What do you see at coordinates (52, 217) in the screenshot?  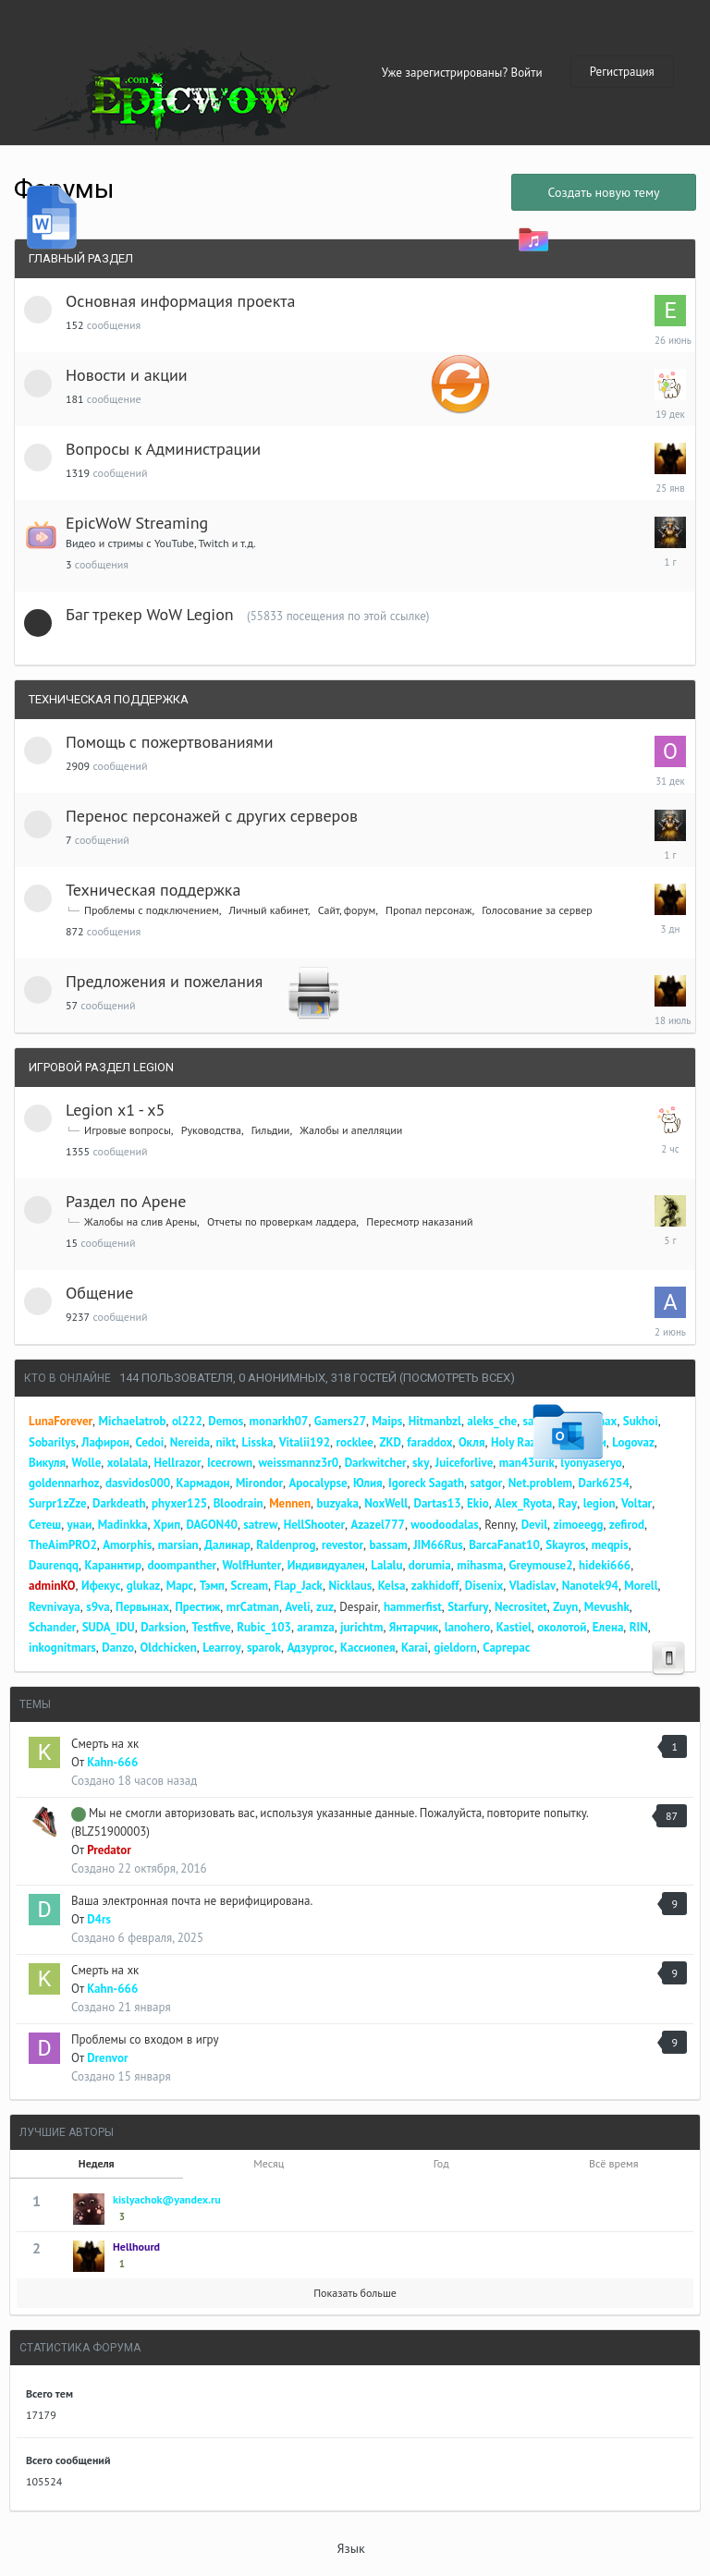 I see `microsoft word document file` at bounding box center [52, 217].